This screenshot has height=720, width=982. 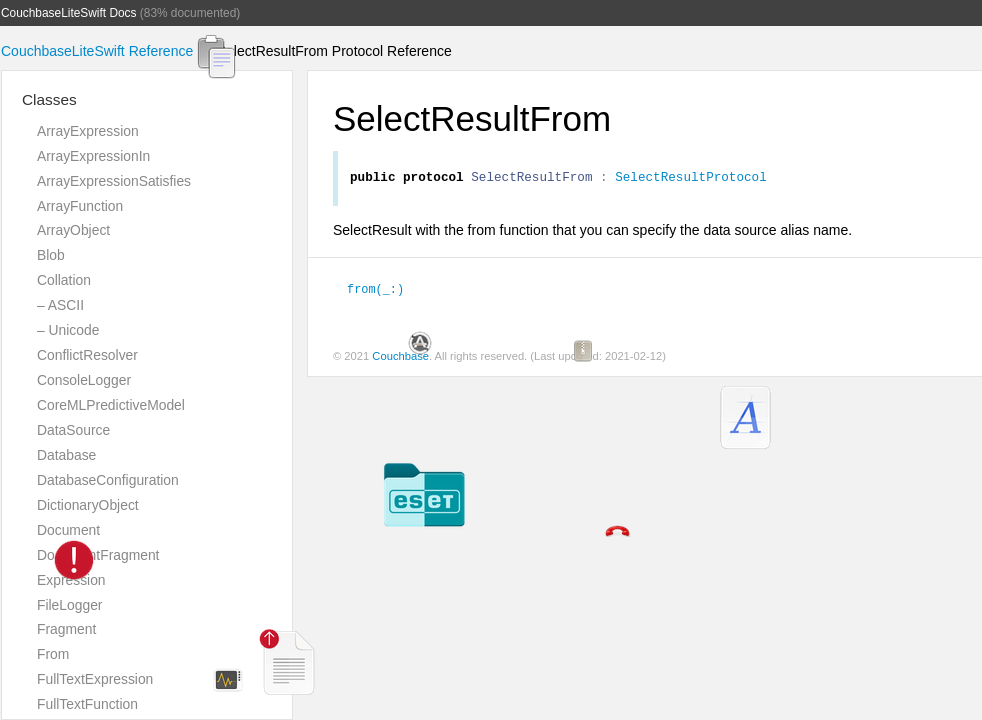 What do you see at coordinates (745, 417) in the screenshot?
I see `an OpenType font file` at bounding box center [745, 417].